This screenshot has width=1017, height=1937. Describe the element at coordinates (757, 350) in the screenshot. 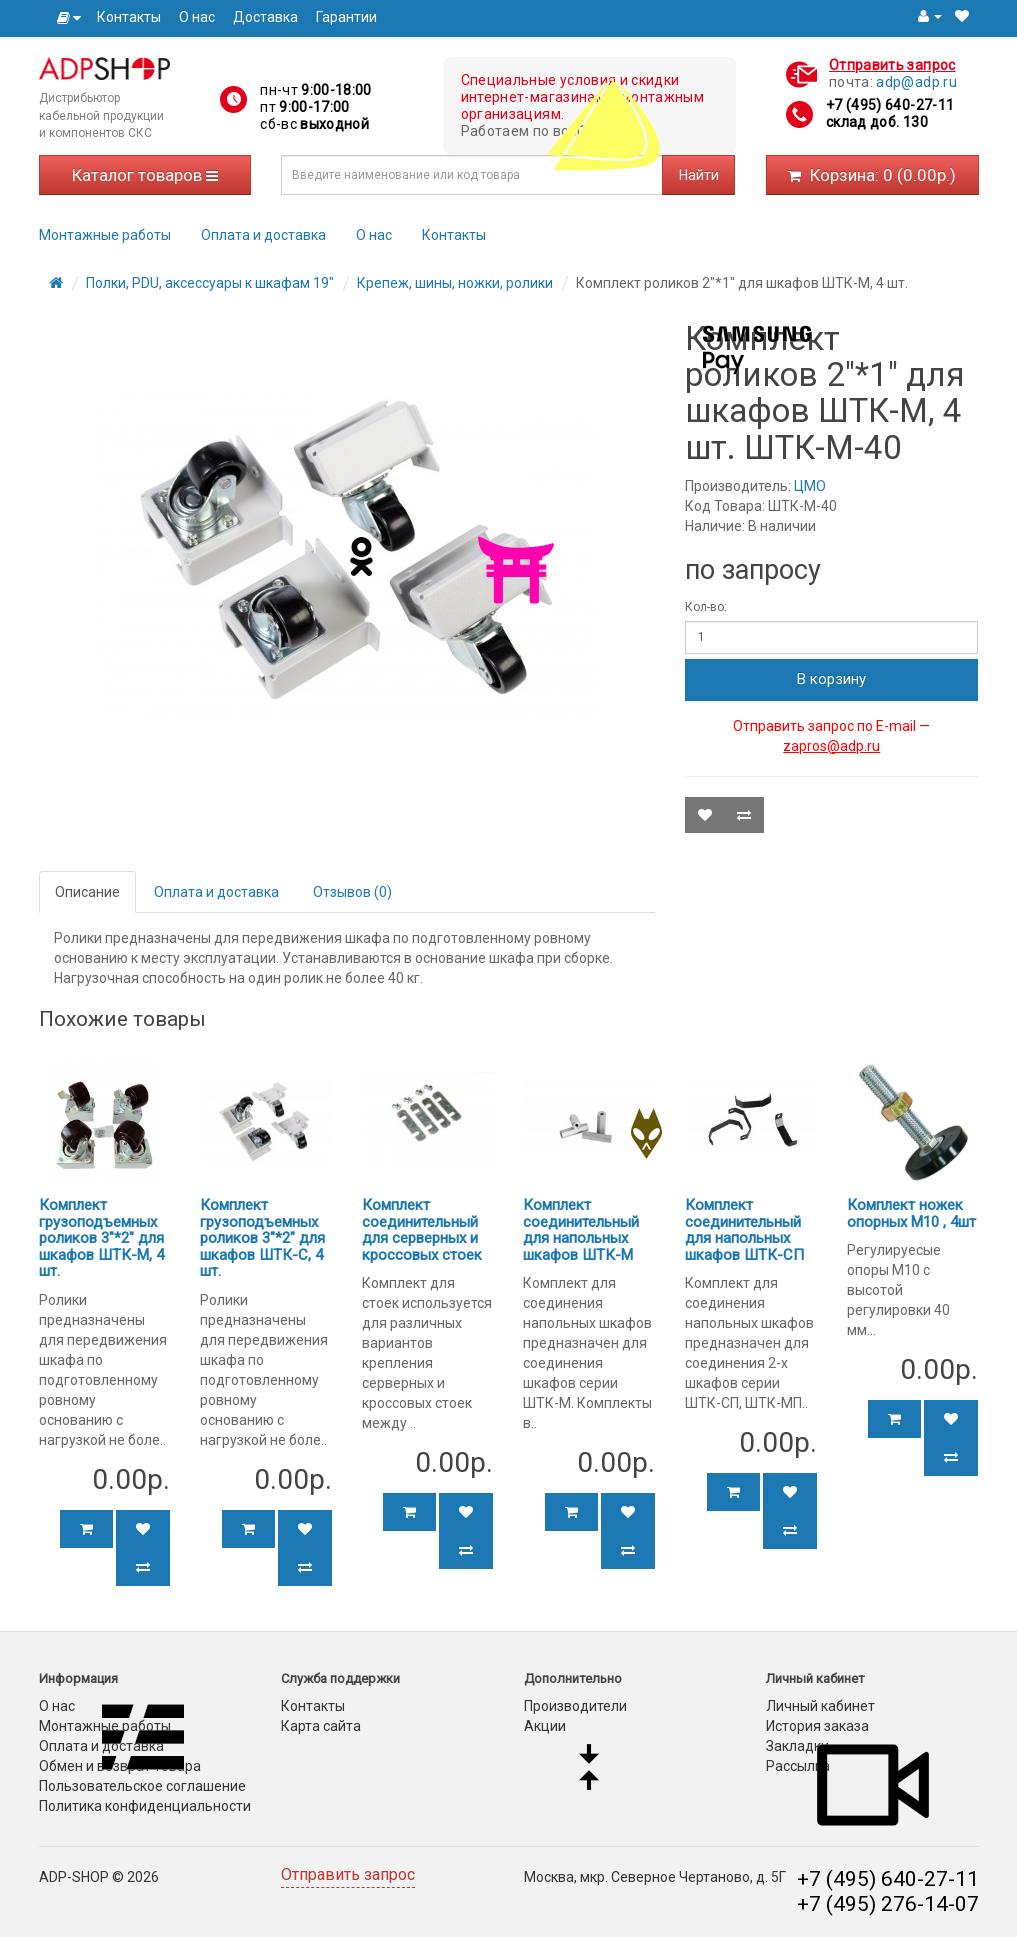

I see `pay with samsung pay` at that location.